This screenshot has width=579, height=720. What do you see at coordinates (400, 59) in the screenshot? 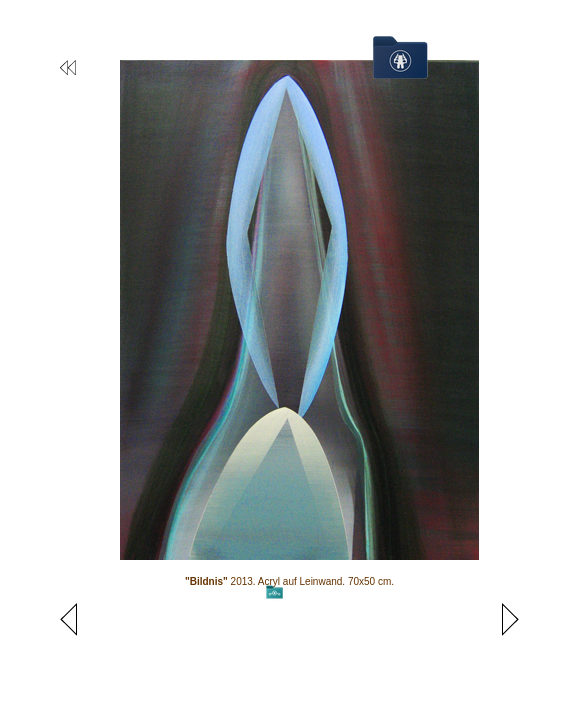
I see `open NoLimits roller coaster simulation files` at bounding box center [400, 59].